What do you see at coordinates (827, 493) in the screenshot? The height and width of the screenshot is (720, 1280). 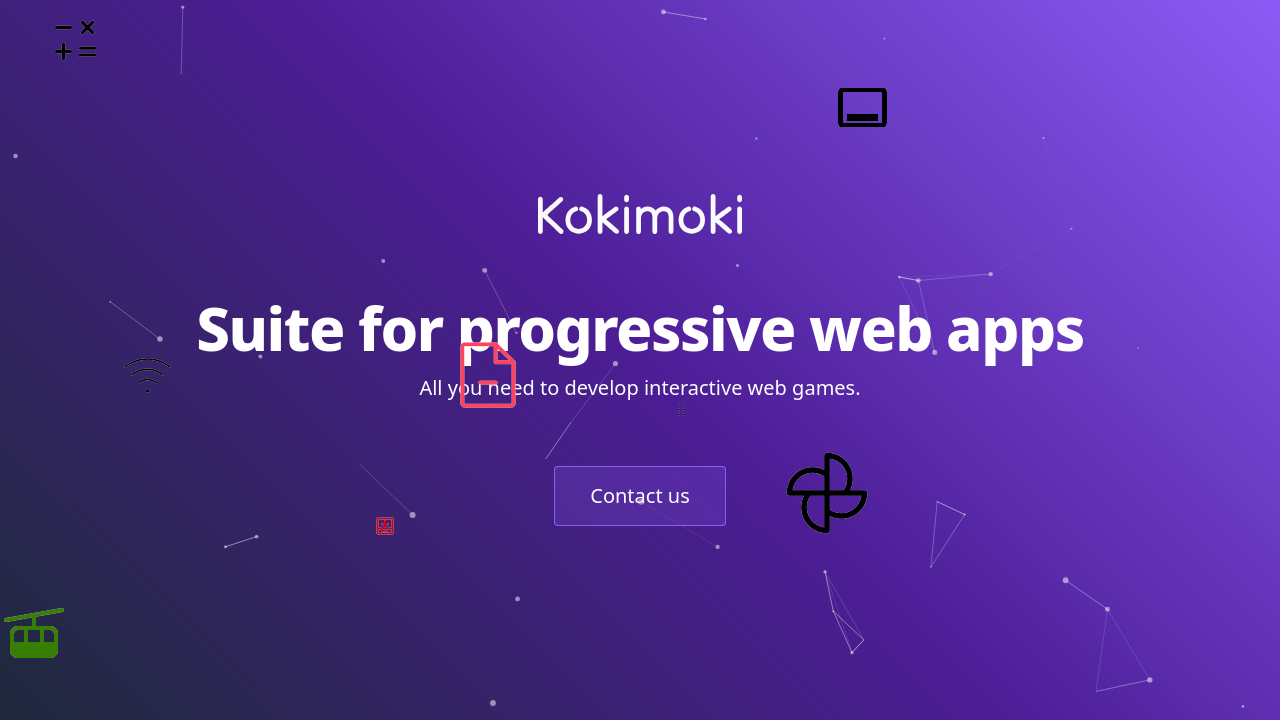 I see `open google photos` at bounding box center [827, 493].